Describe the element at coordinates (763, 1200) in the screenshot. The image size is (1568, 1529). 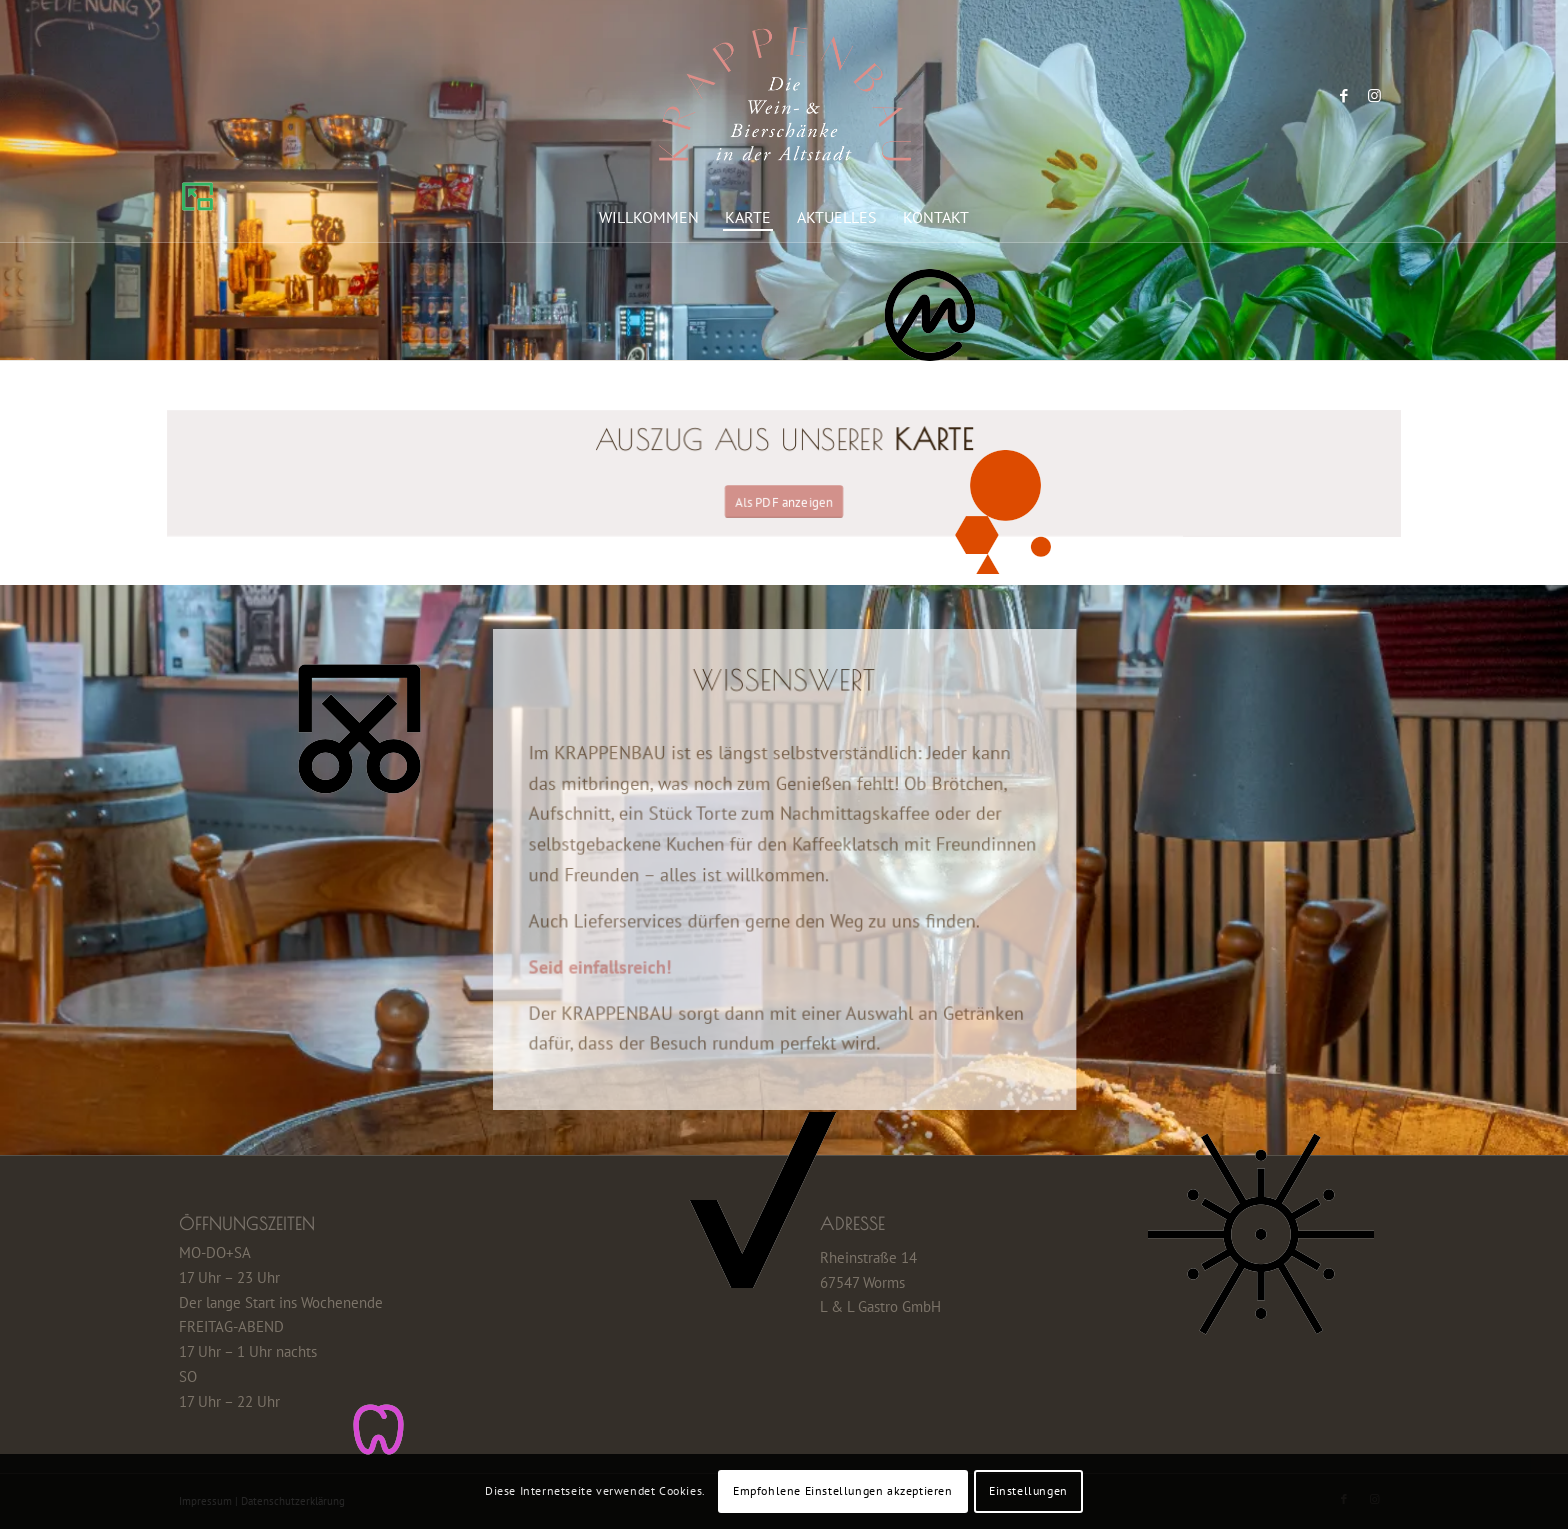
I see `verizon wireless app or account access` at that location.